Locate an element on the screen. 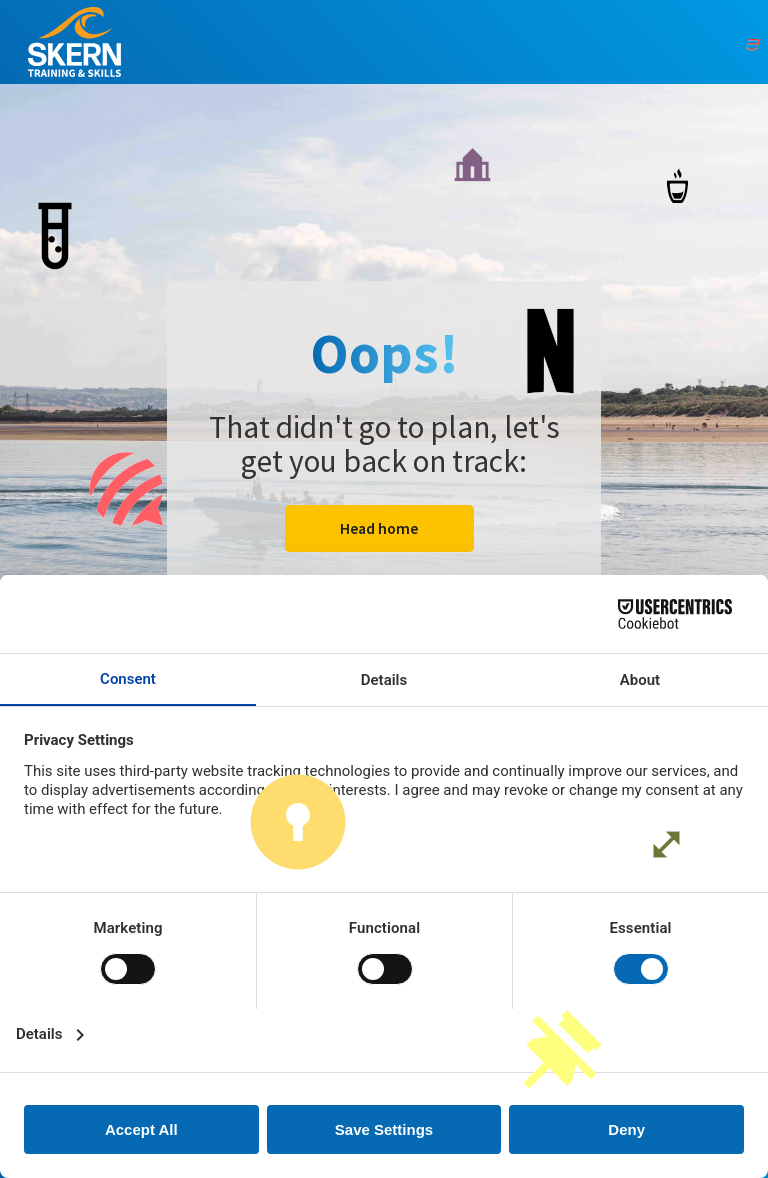  lock or secure a room is located at coordinates (298, 822).